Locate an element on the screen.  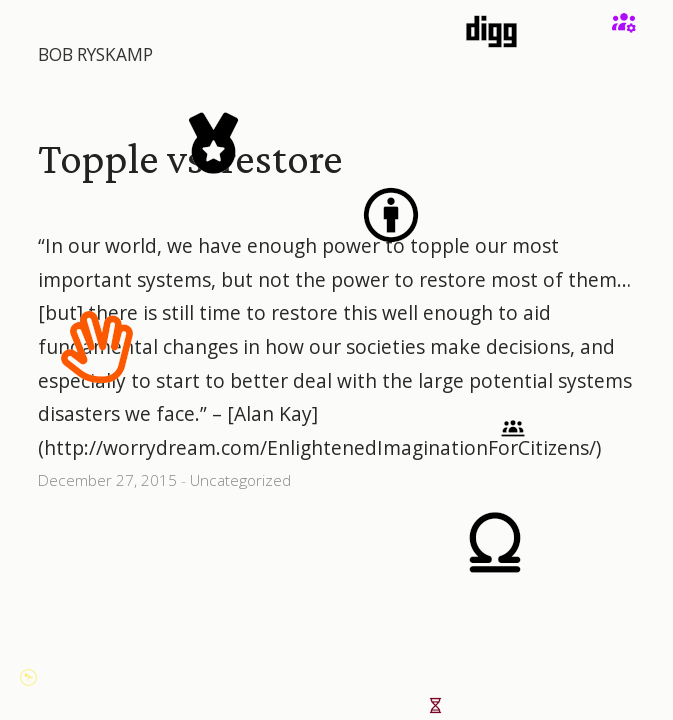
send a vulcan salute greeting is located at coordinates (97, 347).